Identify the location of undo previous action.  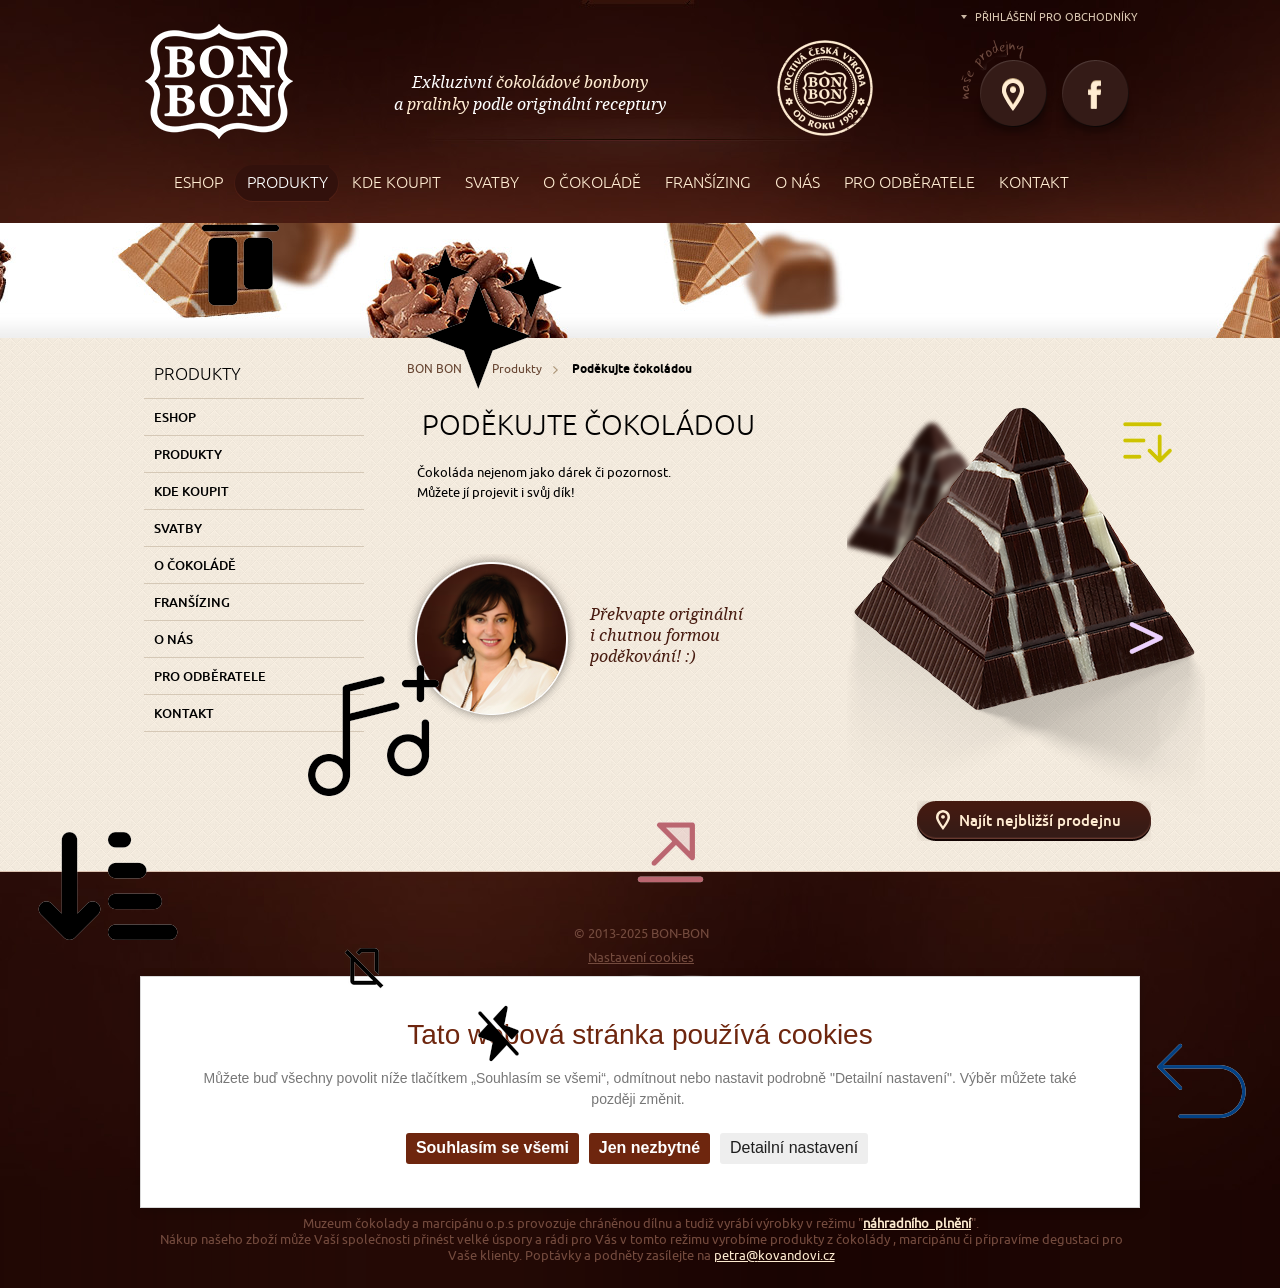
(1201, 1084).